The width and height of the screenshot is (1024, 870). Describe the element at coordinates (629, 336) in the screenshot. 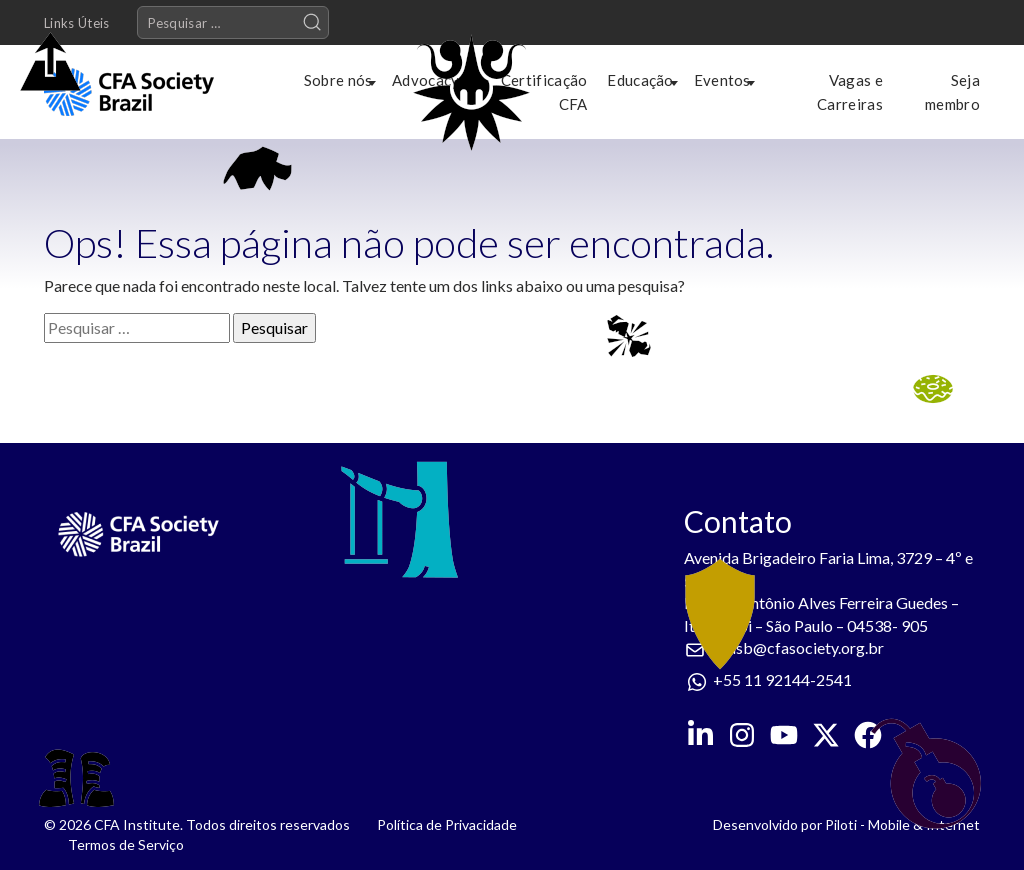

I see `indicates a spark or ignition action` at that location.